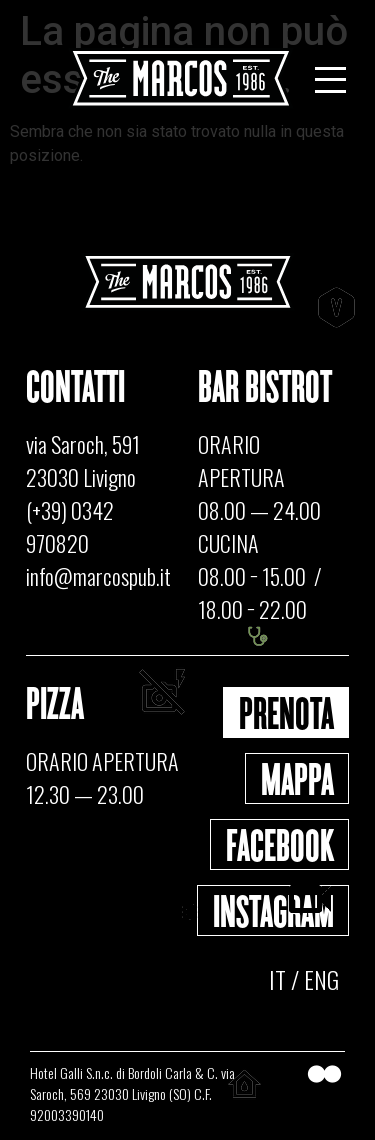 The width and height of the screenshot is (375, 1140). Describe the element at coordinates (310, 899) in the screenshot. I see `start a video call` at that location.